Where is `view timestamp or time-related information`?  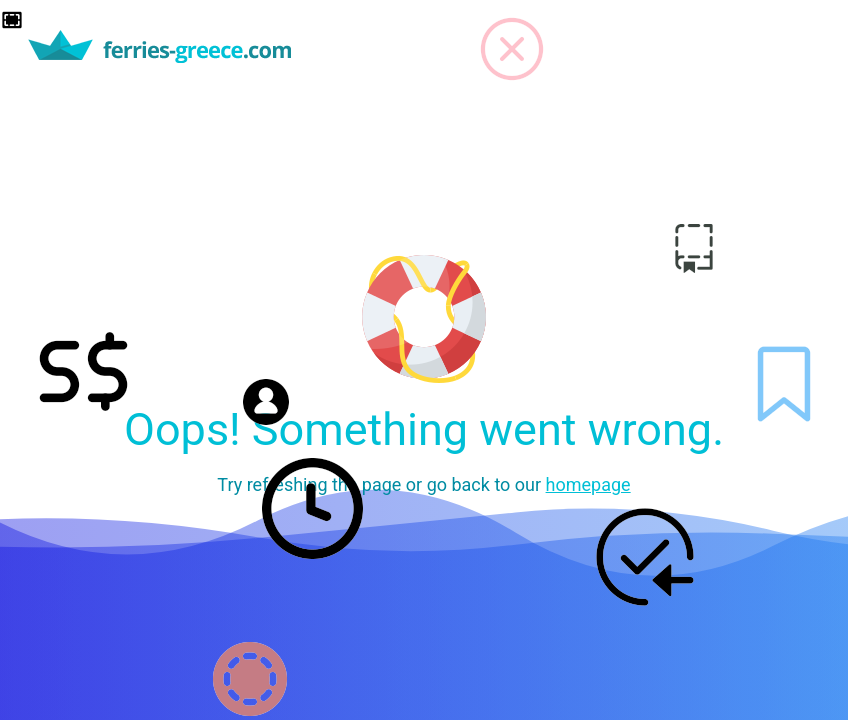
view timestamp or time-related information is located at coordinates (312, 508).